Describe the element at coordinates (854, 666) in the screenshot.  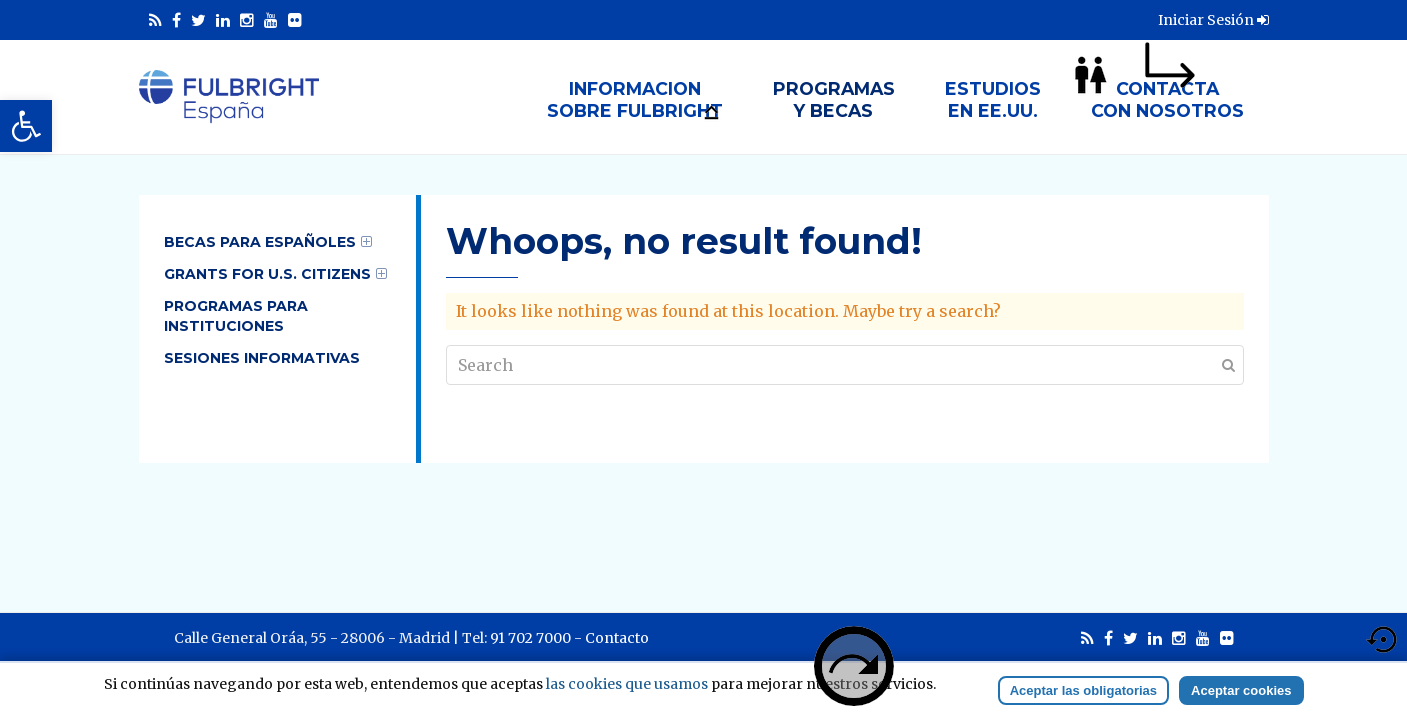
I see `skip to the next scheduled item or plan` at that location.